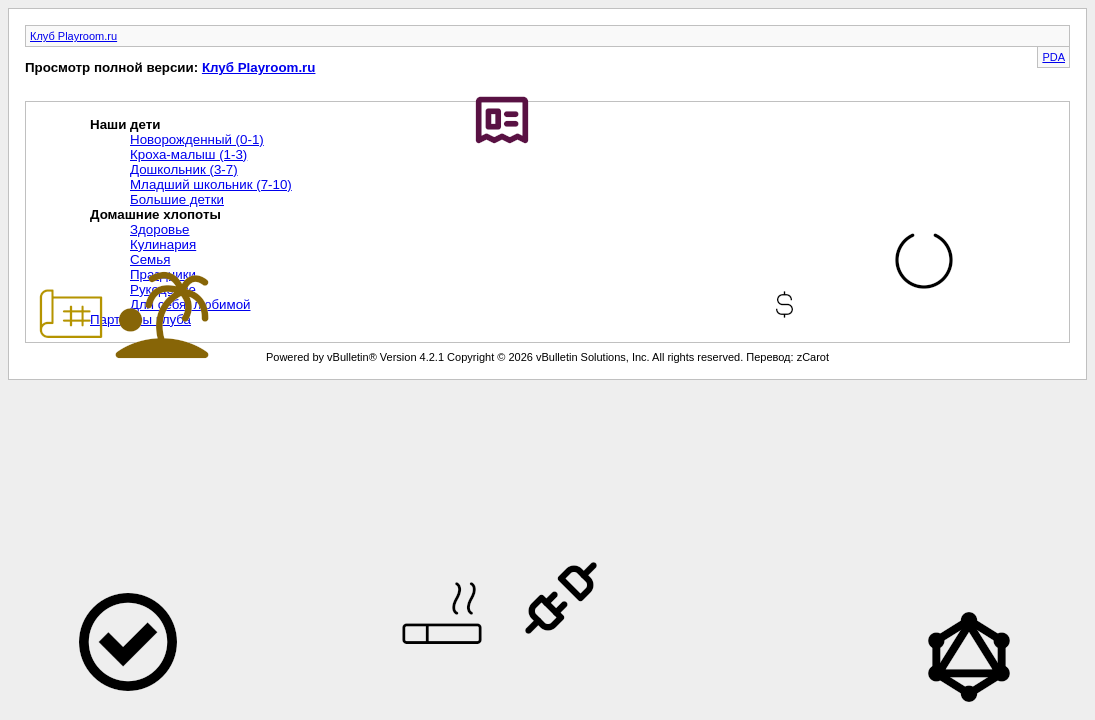  I want to click on indicates GraphQL API integration, so click(969, 657).